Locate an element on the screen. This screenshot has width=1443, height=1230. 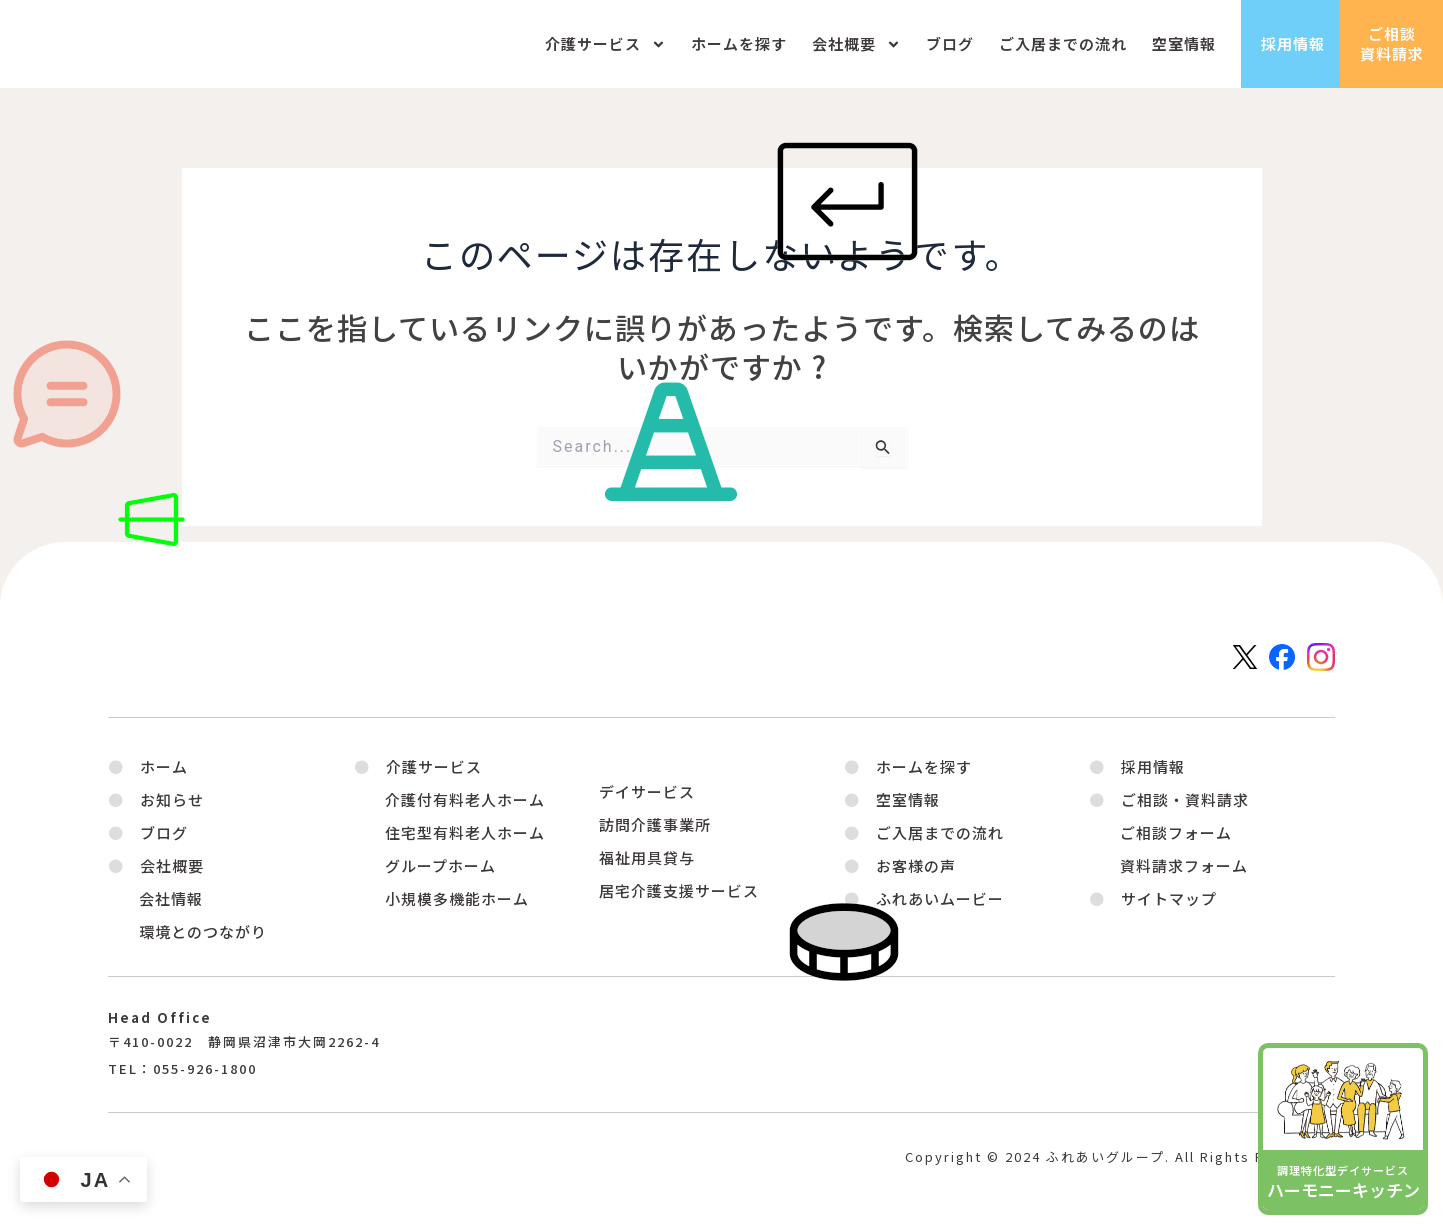
adjust perspective or viewing angle is located at coordinates (151, 519).